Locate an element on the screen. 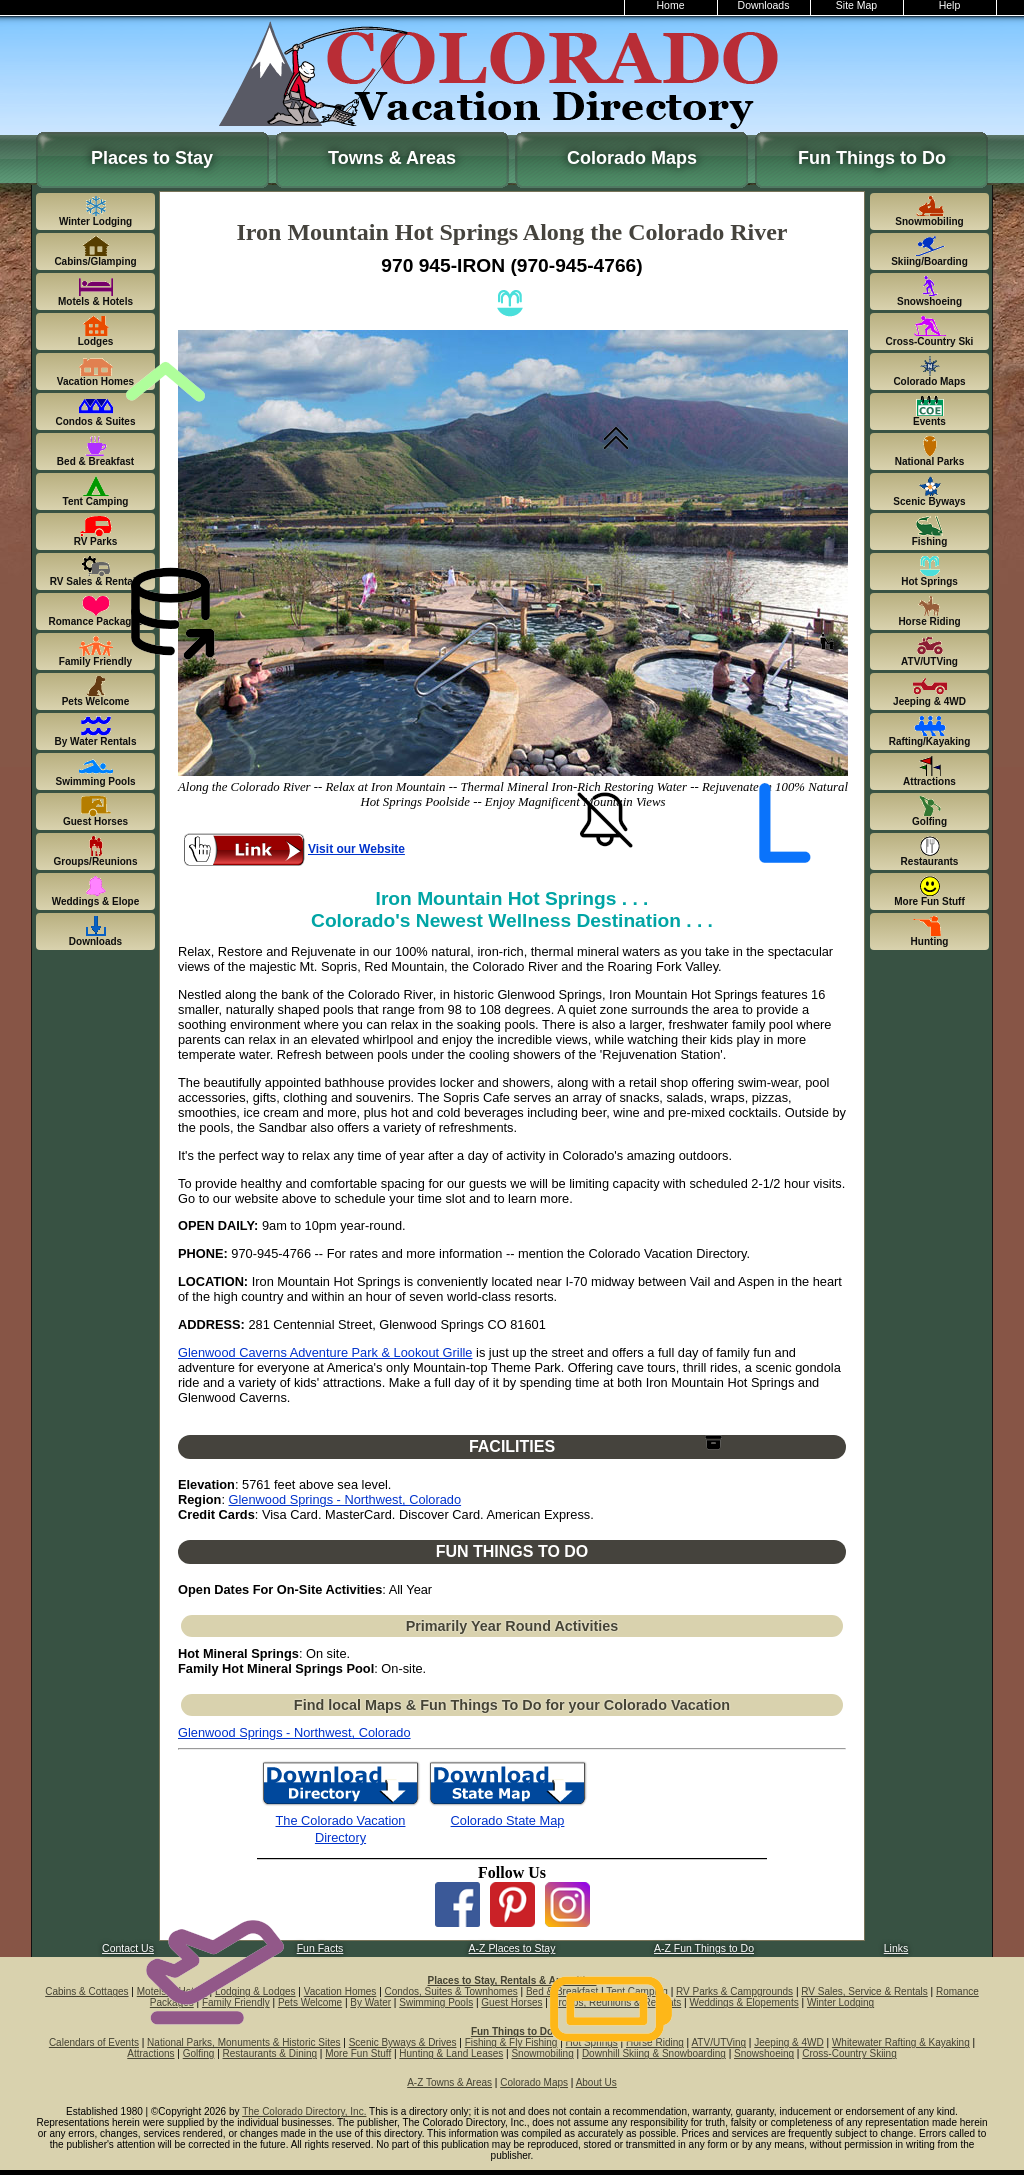  collapse an expanded section or menu is located at coordinates (165, 384).